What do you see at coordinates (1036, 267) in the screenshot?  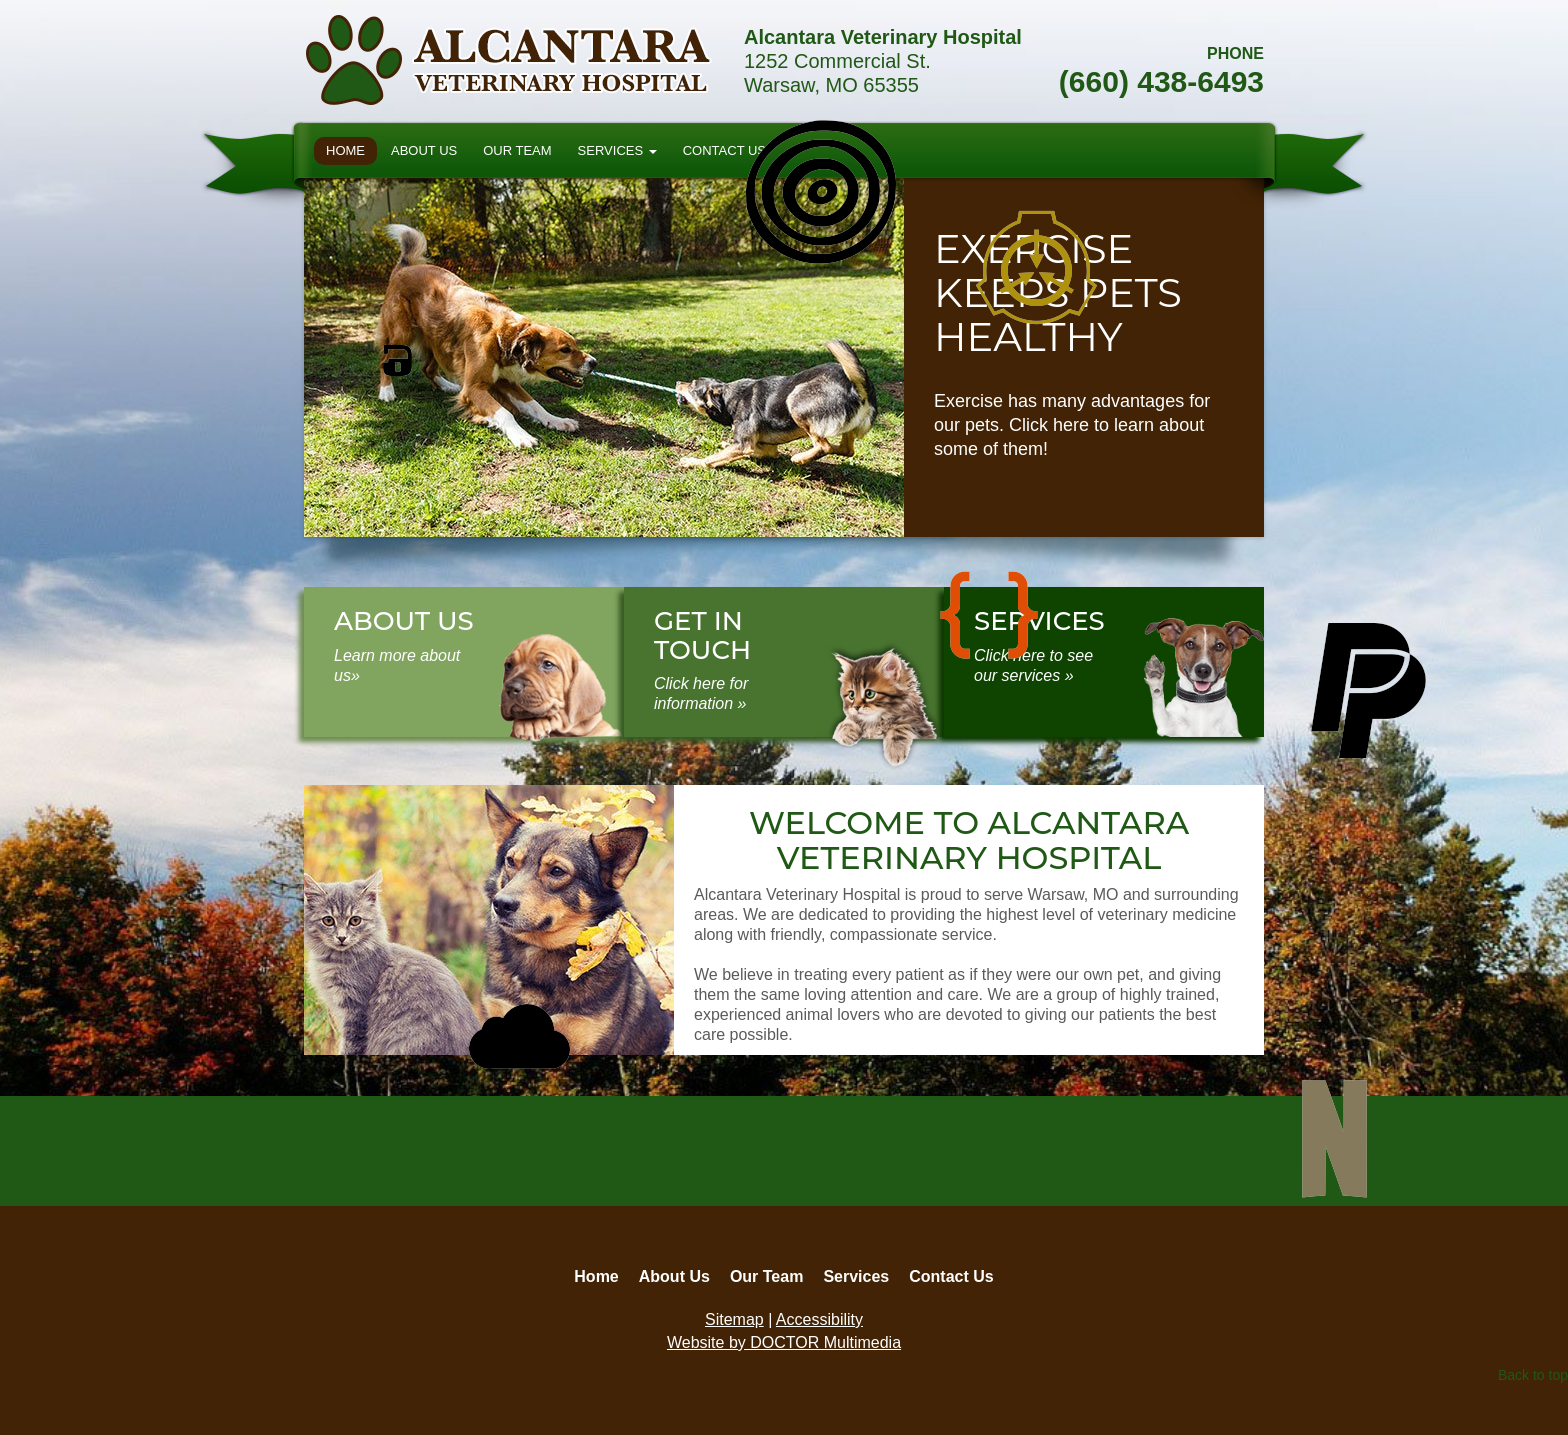 I see `SCP Foundation logo` at bounding box center [1036, 267].